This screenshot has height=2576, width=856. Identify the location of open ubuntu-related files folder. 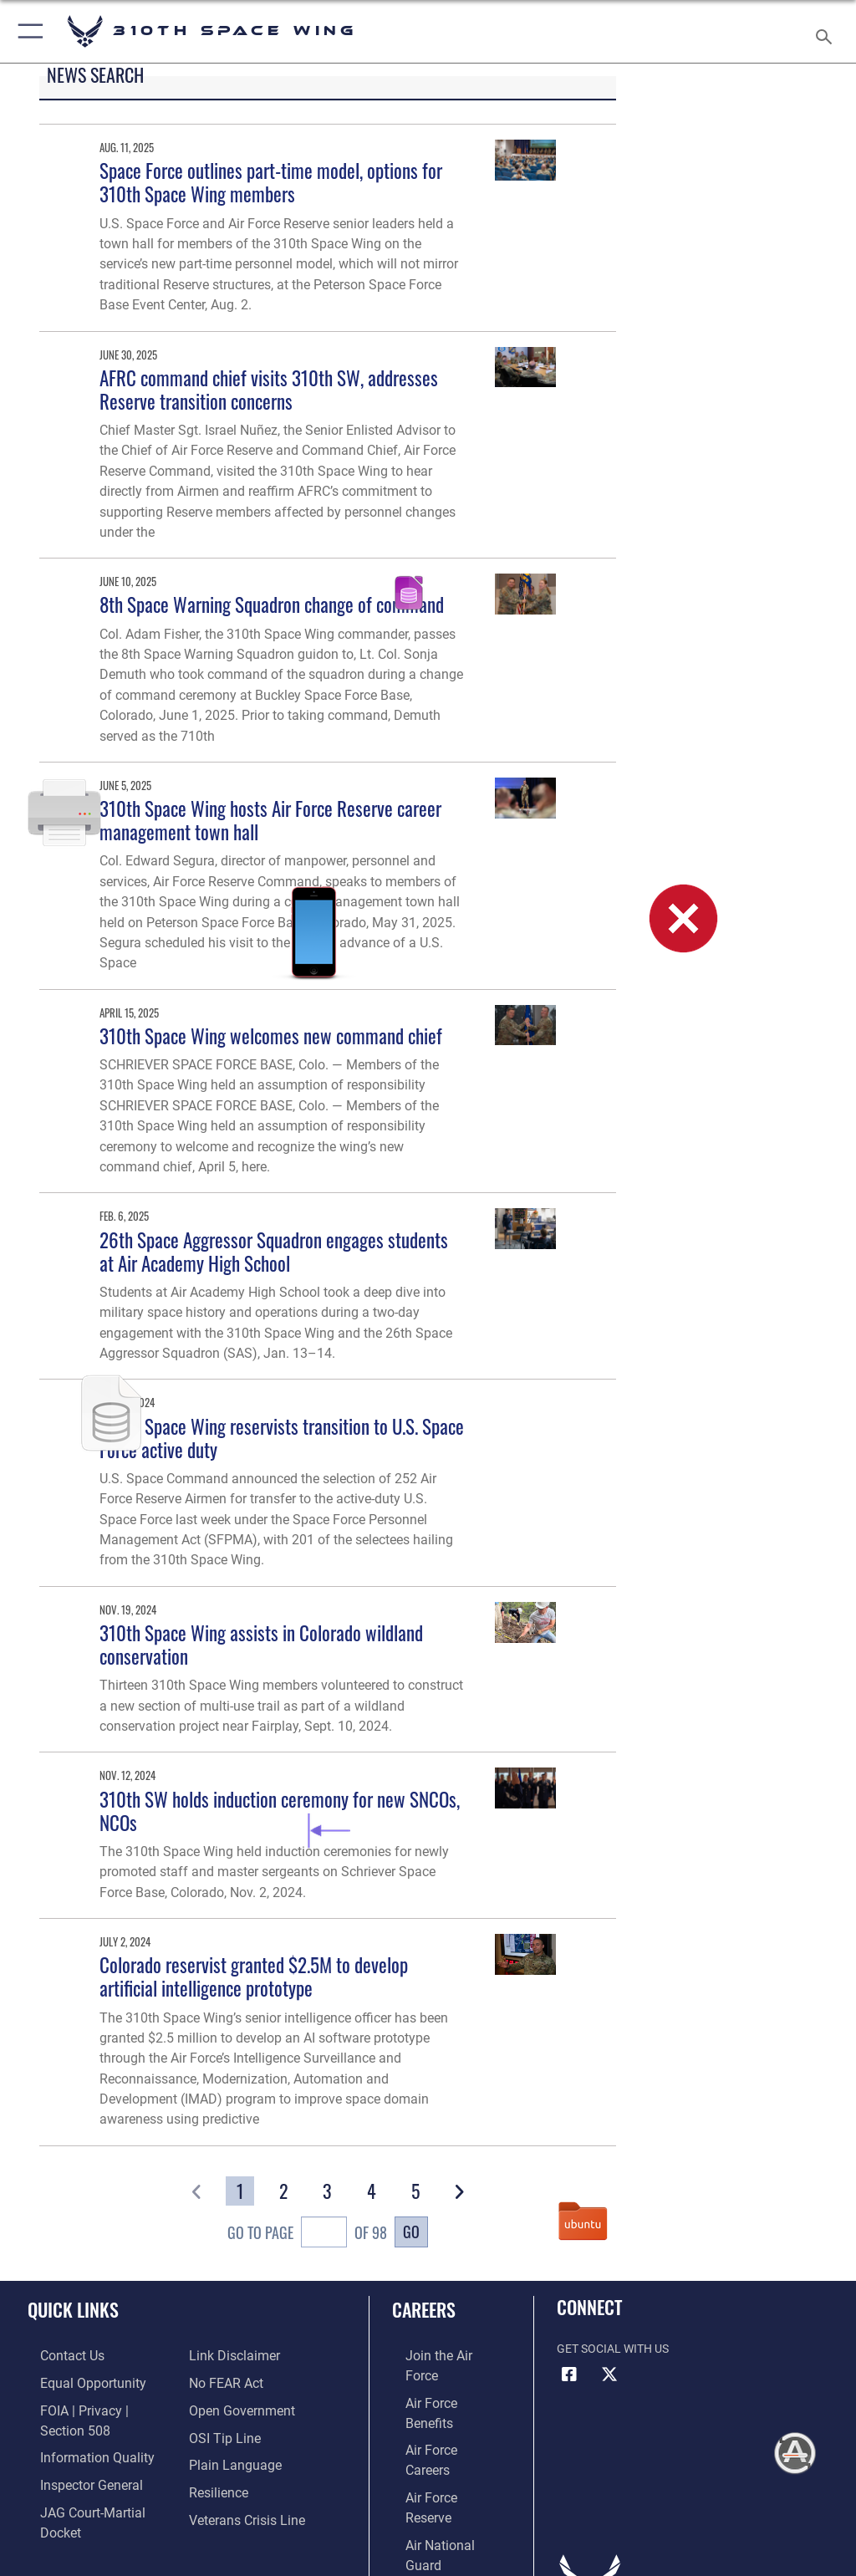
(583, 2222).